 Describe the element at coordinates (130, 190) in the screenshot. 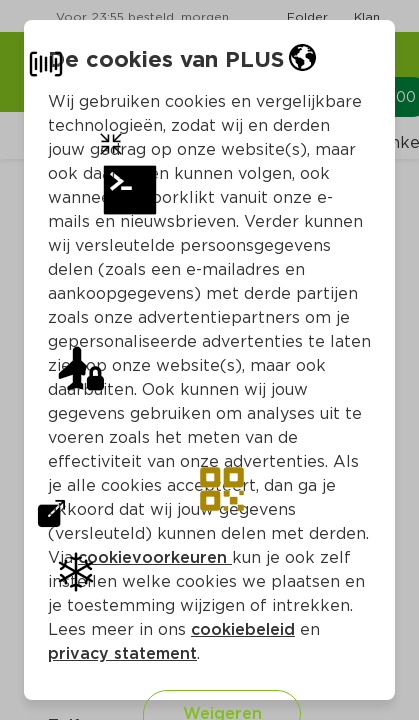

I see `open command line interface` at that location.